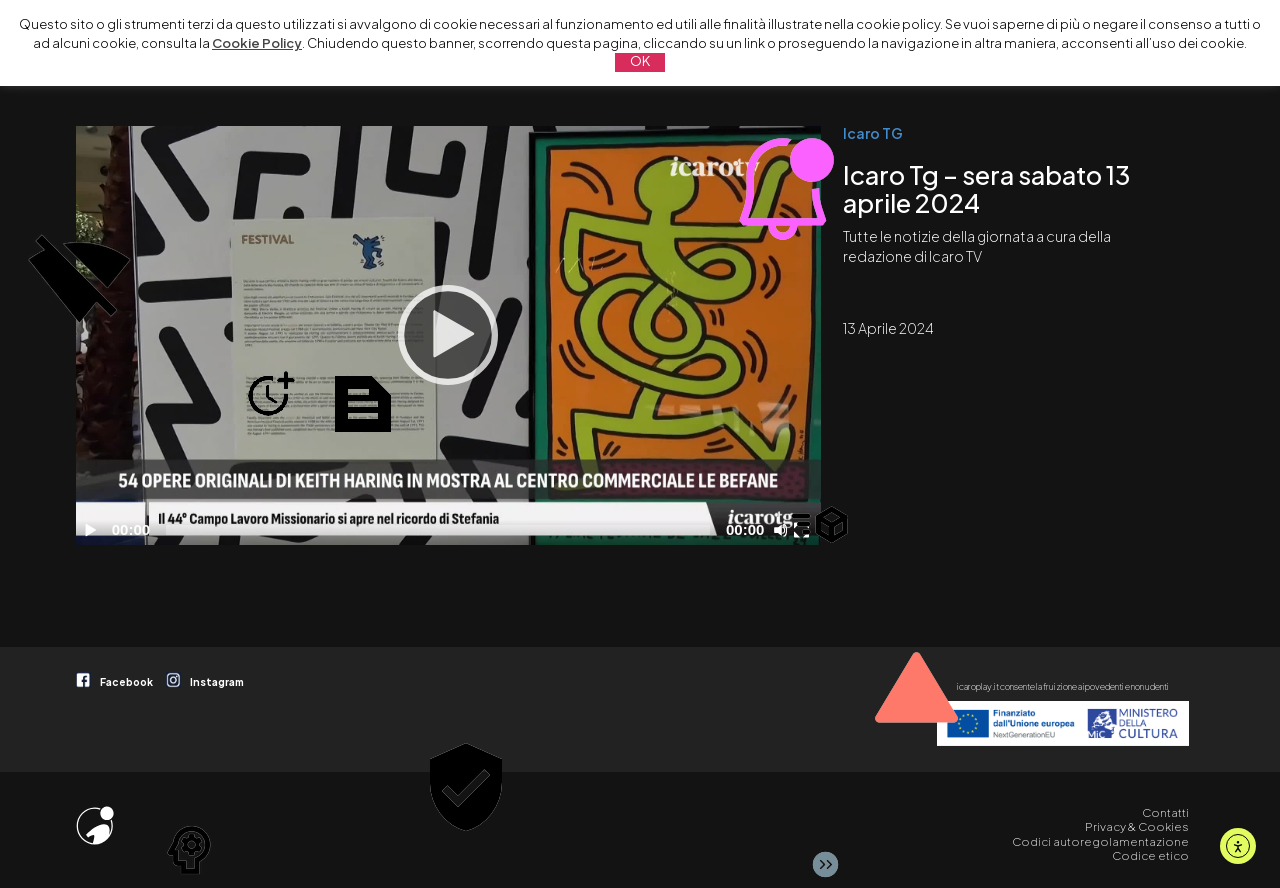 This screenshot has height=888, width=1280. Describe the element at coordinates (783, 189) in the screenshot. I see `indicates new notifications are available` at that location.